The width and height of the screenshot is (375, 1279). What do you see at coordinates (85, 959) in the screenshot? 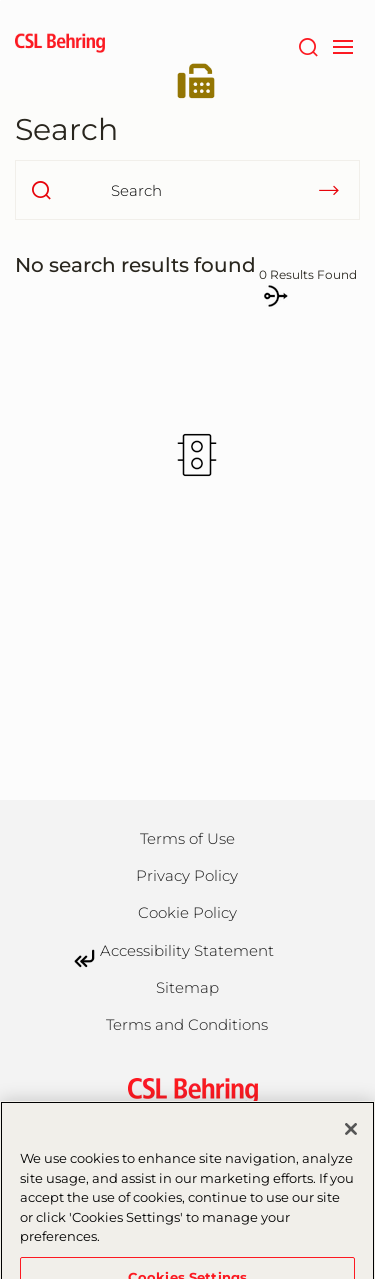
I see `reply all to a message or email` at bounding box center [85, 959].